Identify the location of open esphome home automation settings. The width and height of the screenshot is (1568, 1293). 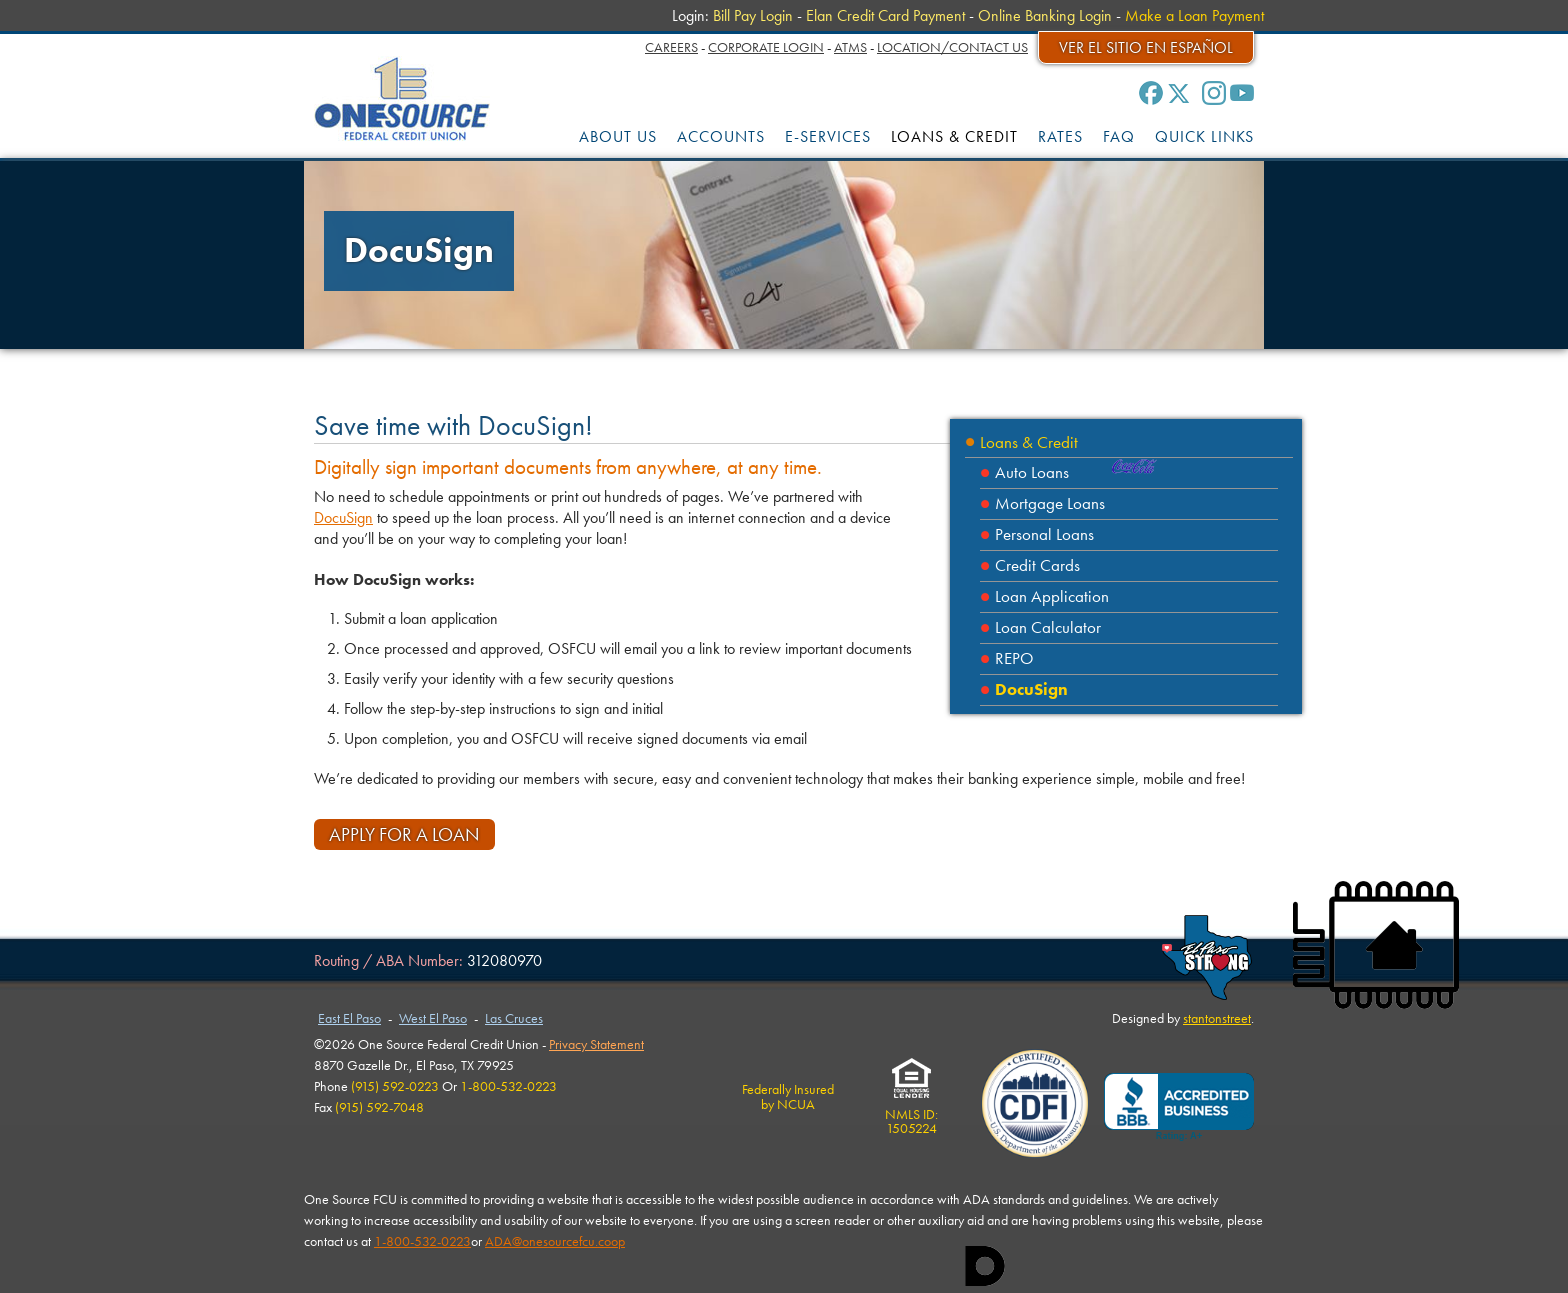
(1376, 945).